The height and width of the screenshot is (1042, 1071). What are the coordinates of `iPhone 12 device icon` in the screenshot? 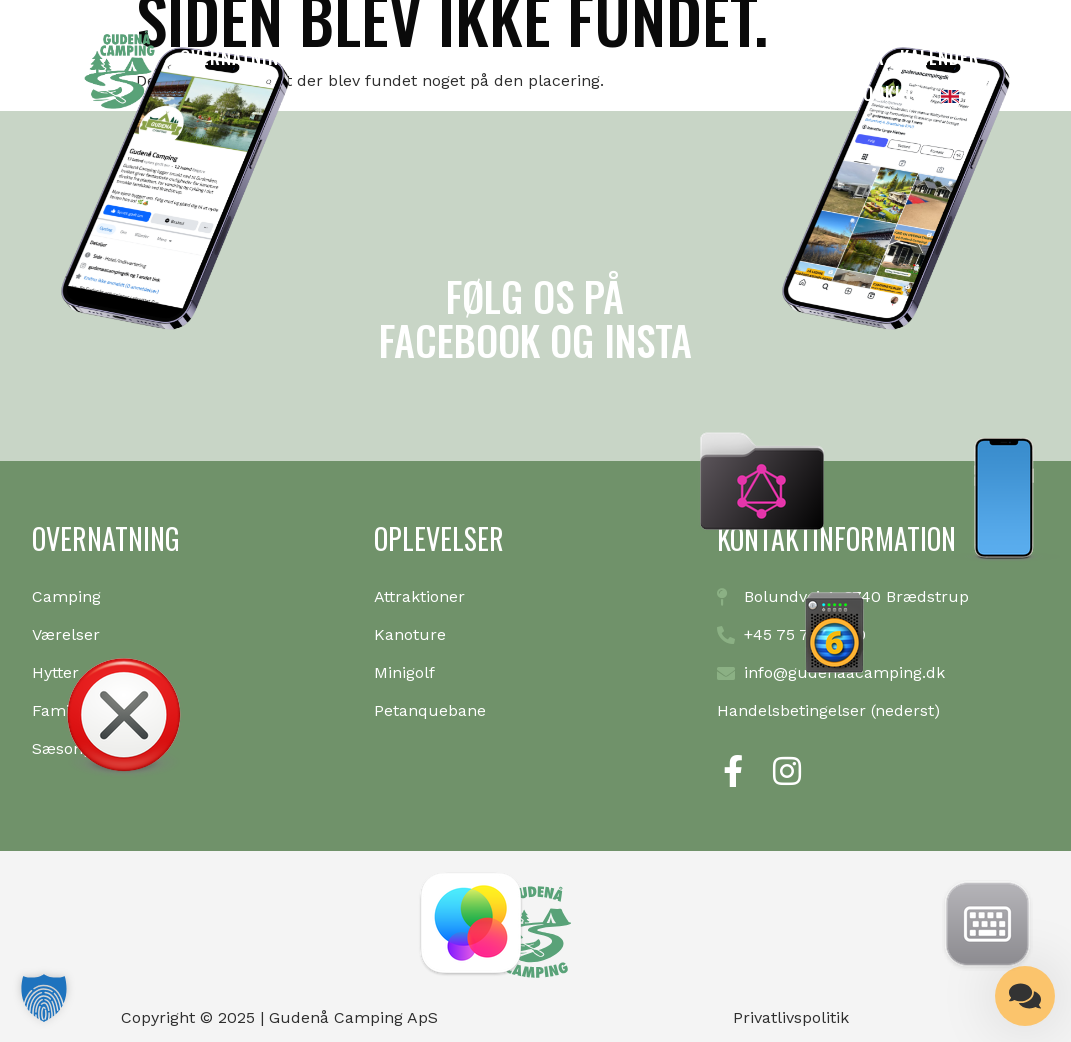 It's located at (1004, 500).